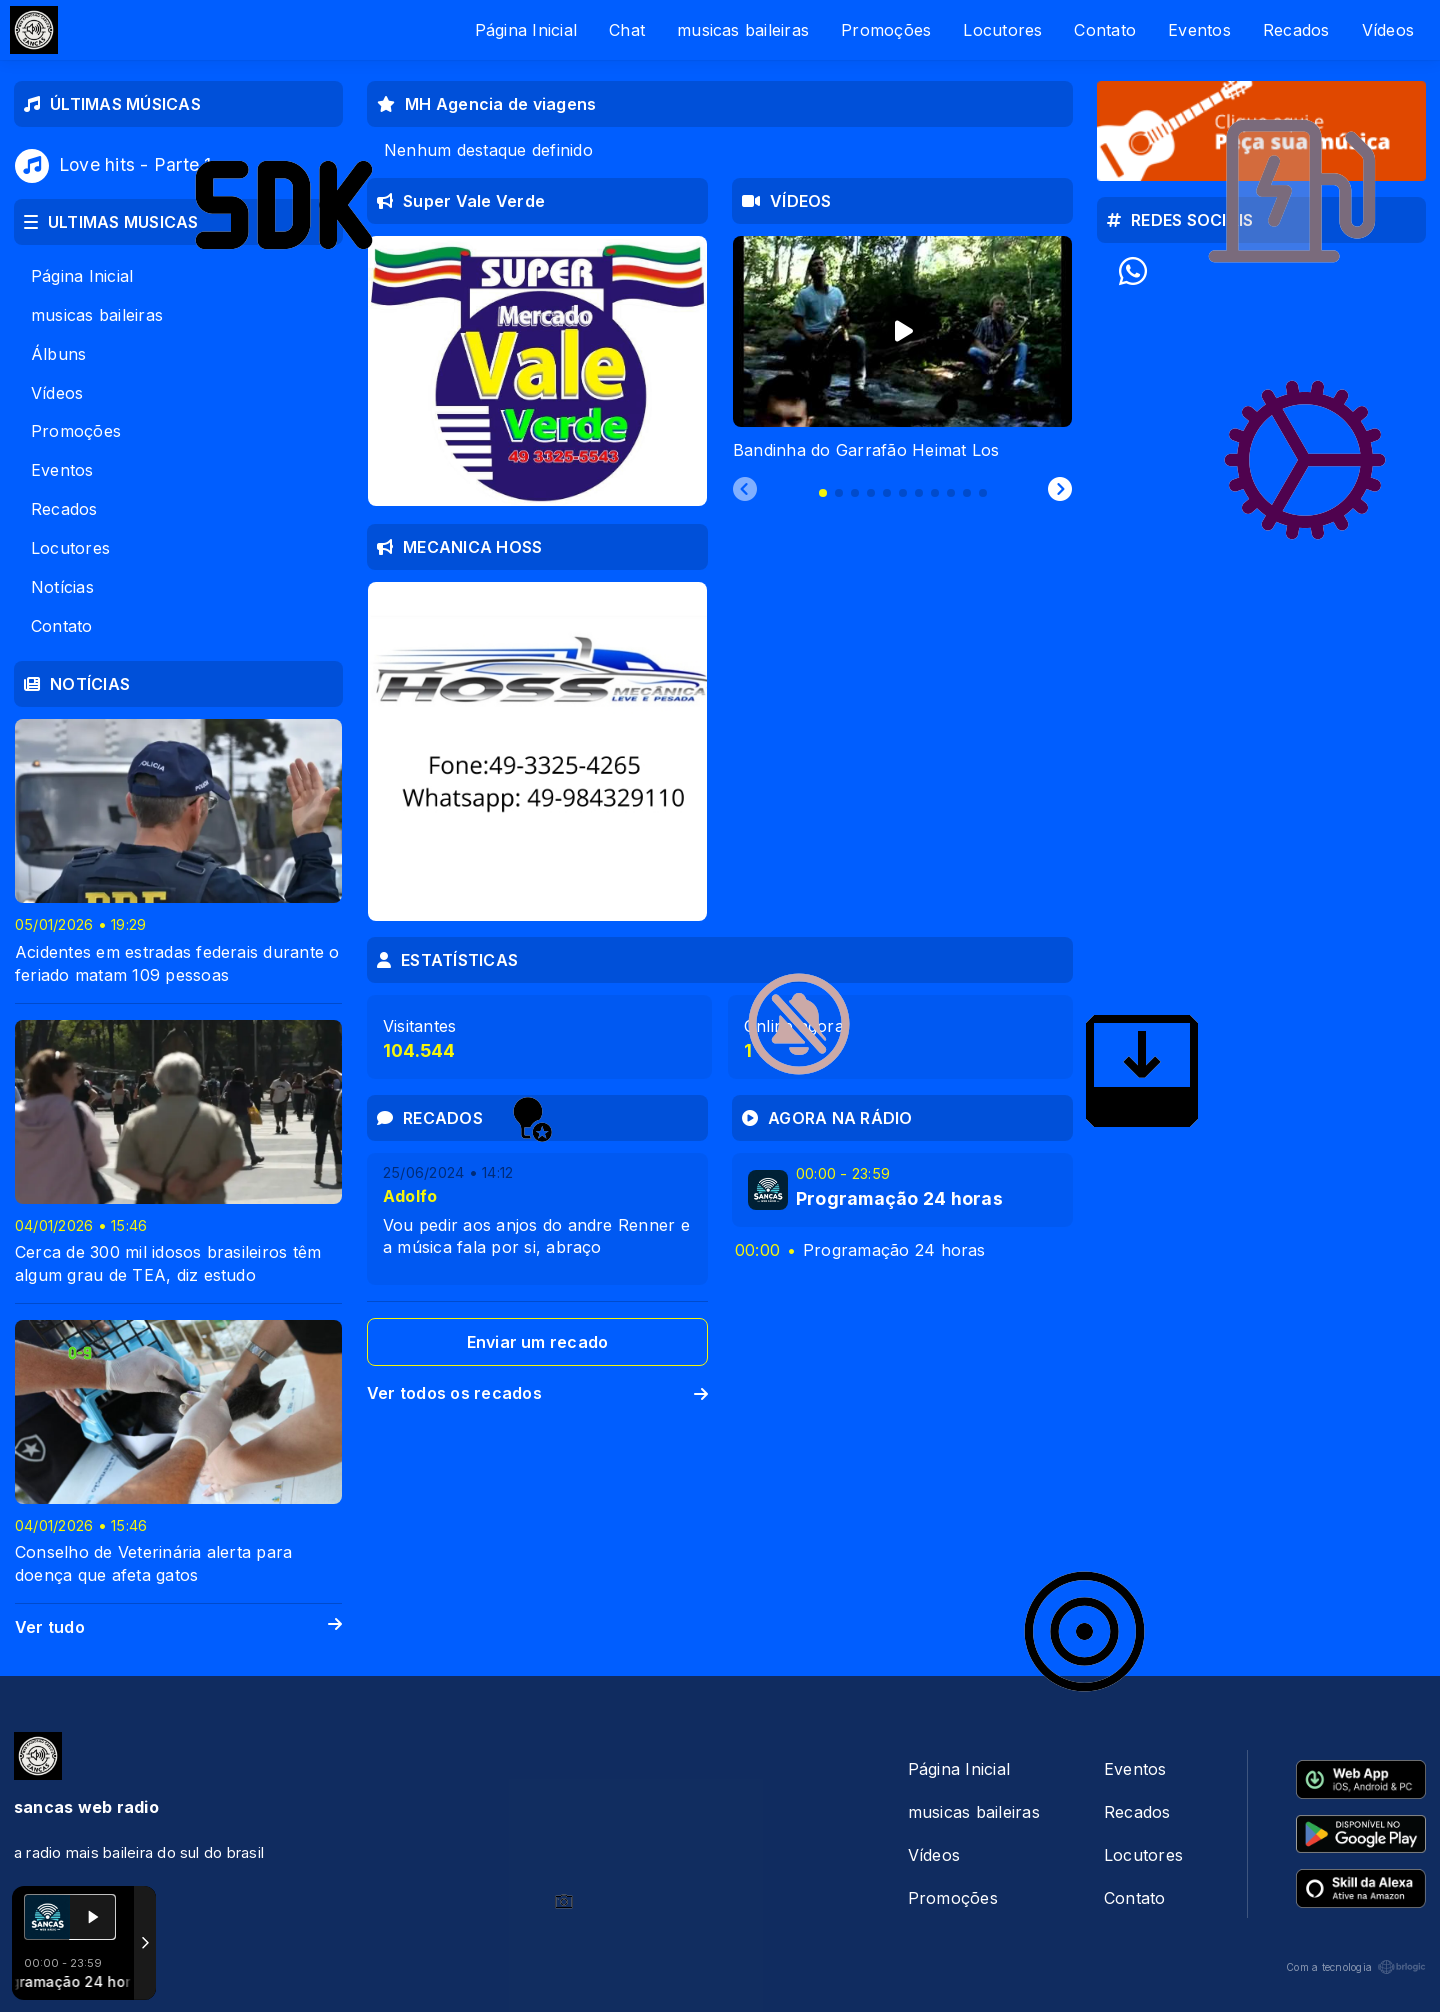 The image size is (1440, 2012). Describe the element at coordinates (1084, 1631) in the screenshot. I see `set a target or goal` at that location.